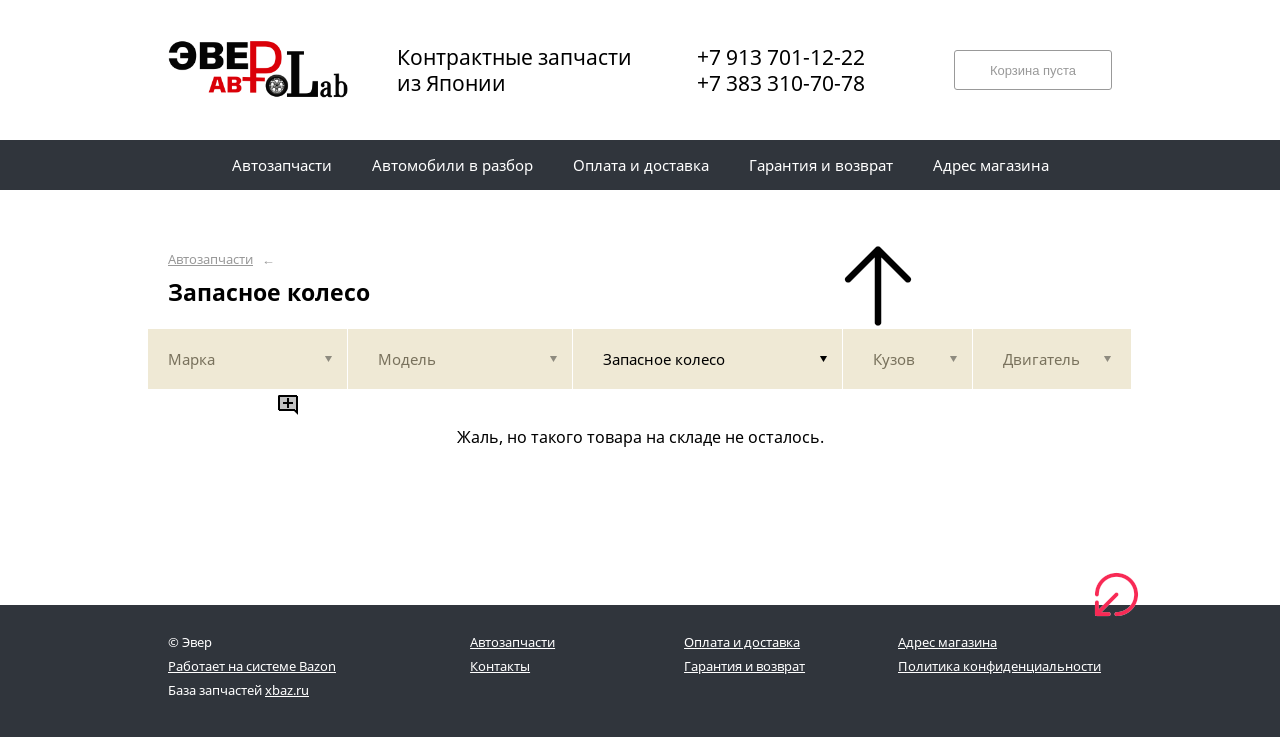 Image resolution: width=1280 pixels, height=737 pixels. What do you see at coordinates (288, 405) in the screenshot?
I see `add a new comment` at bounding box center [288, 405].